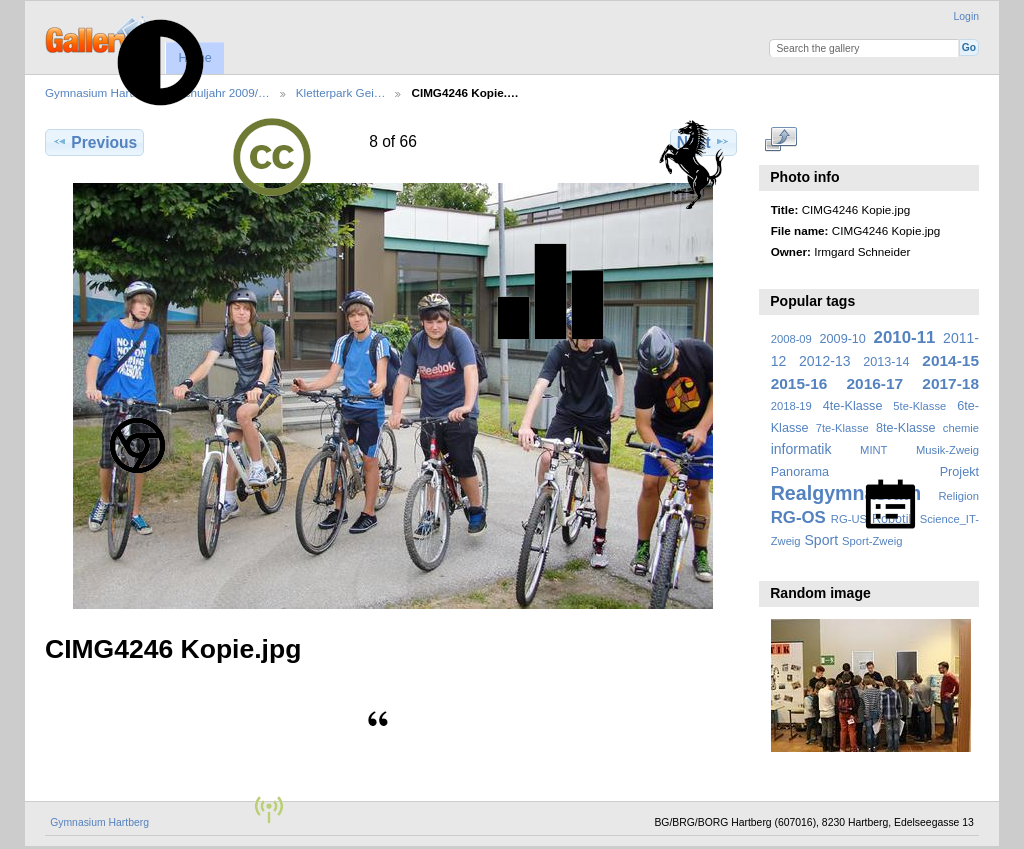  Describe the element at coordinates (378, 719) in the screenshot. I see `insert a block quote` at that location.